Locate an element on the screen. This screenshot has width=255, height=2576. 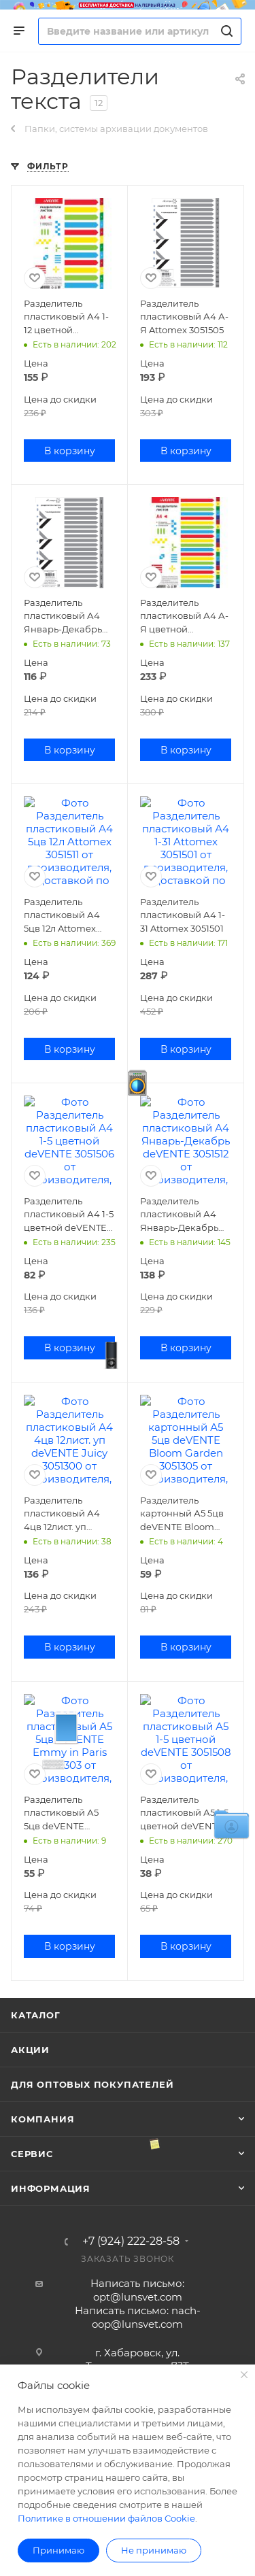
open notes application is located at coordinates (154, 2143).